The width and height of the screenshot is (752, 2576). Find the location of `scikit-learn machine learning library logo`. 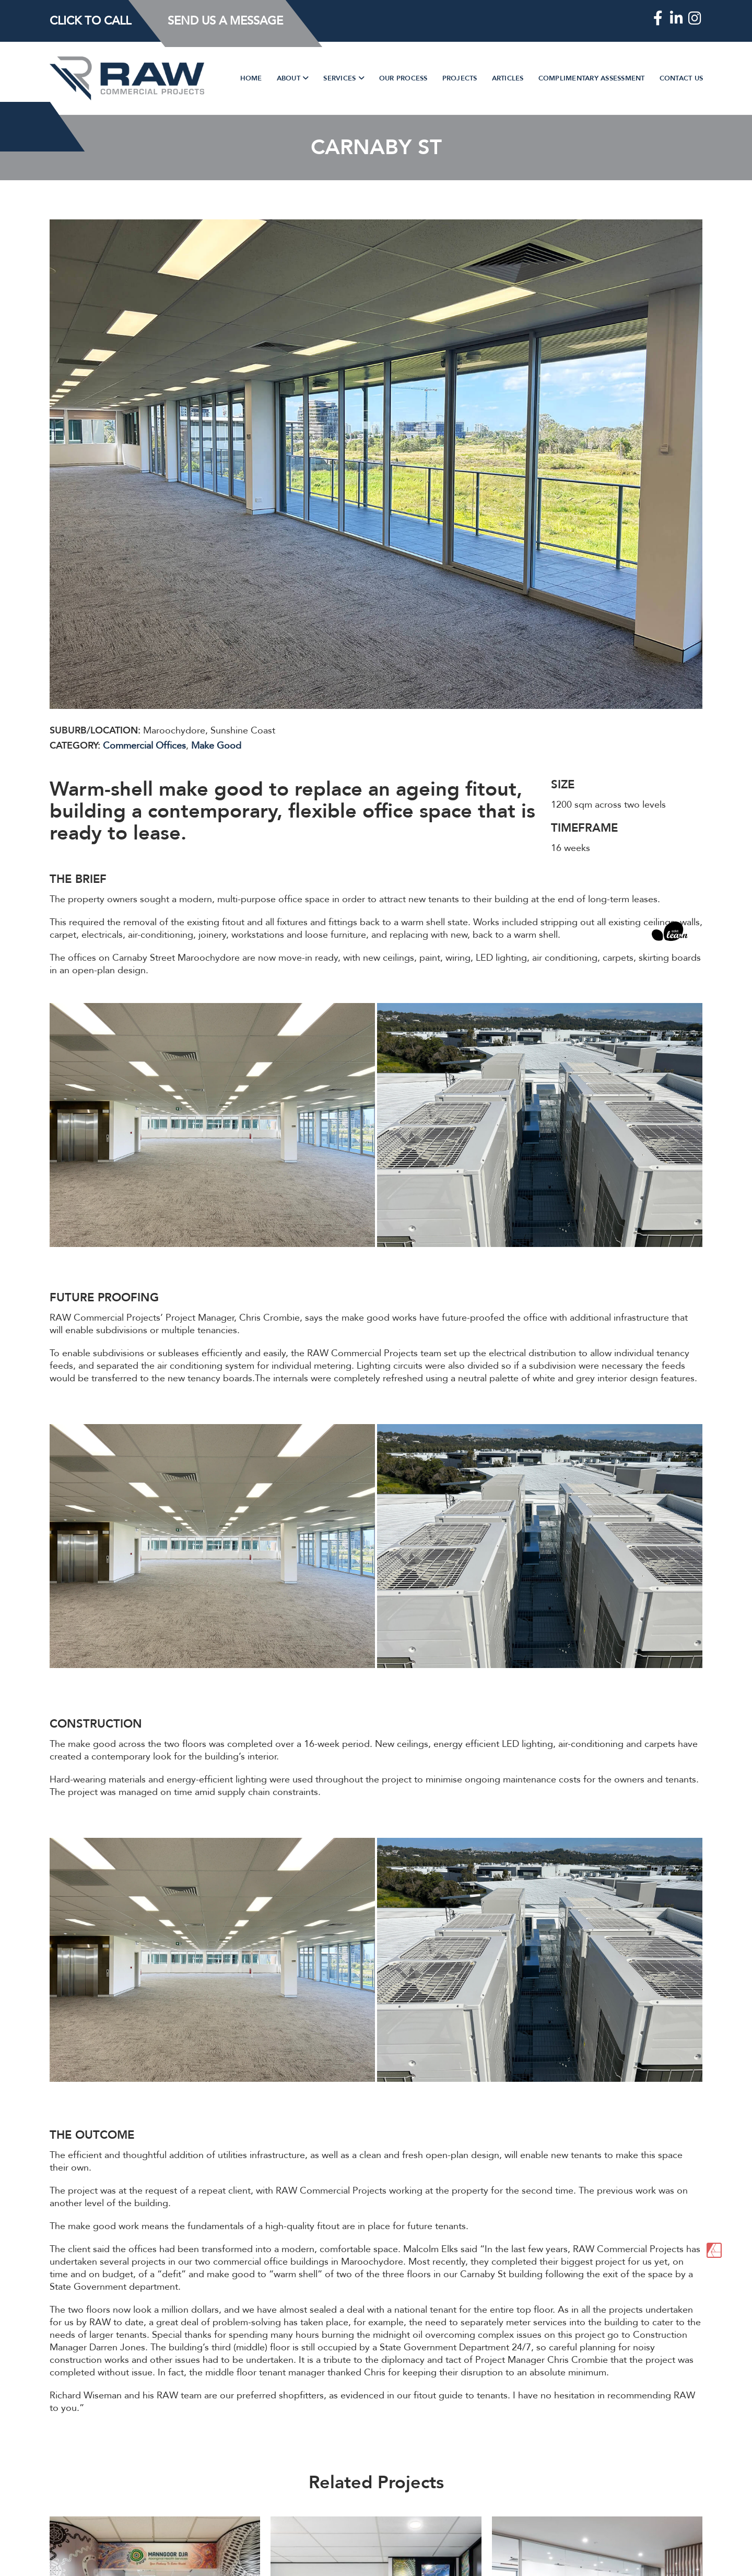

scikit-learn machine learning library logo is located at coordinates (669, 931).